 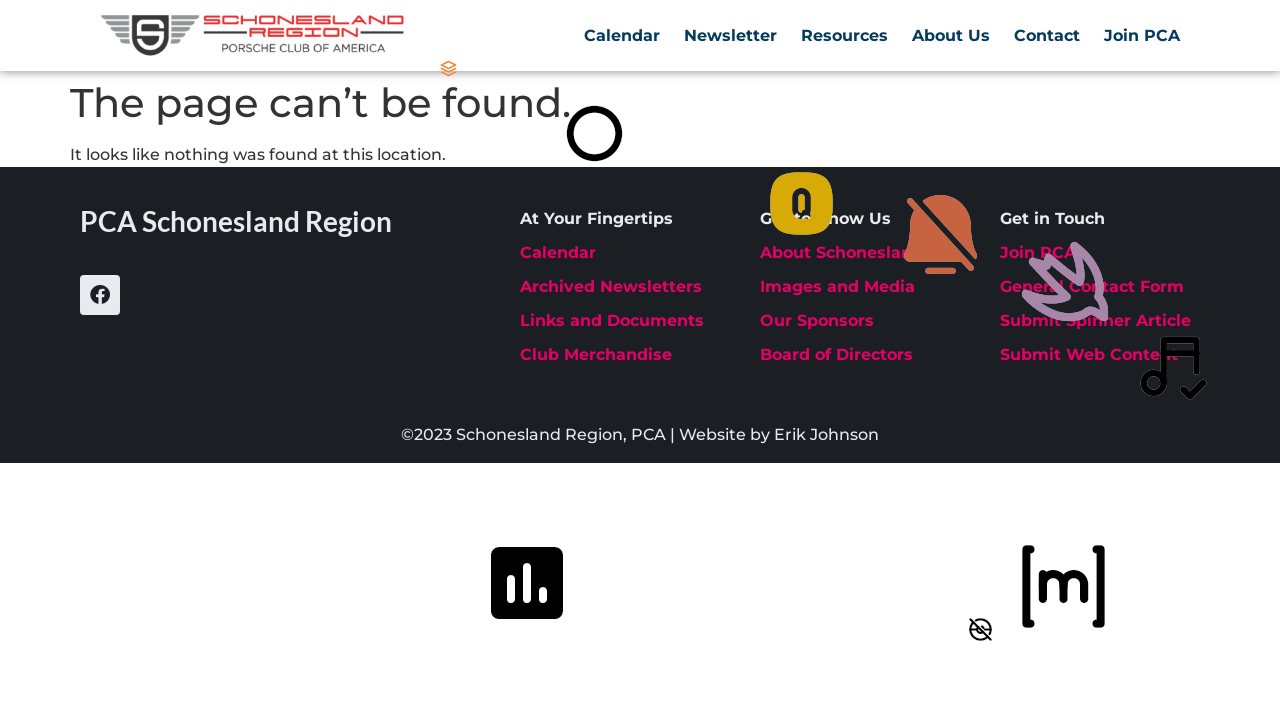 What do you see at coordinates (448, 68) in the screenshot?
I see `view stacked layers or content` at bounding box center [448, 68].